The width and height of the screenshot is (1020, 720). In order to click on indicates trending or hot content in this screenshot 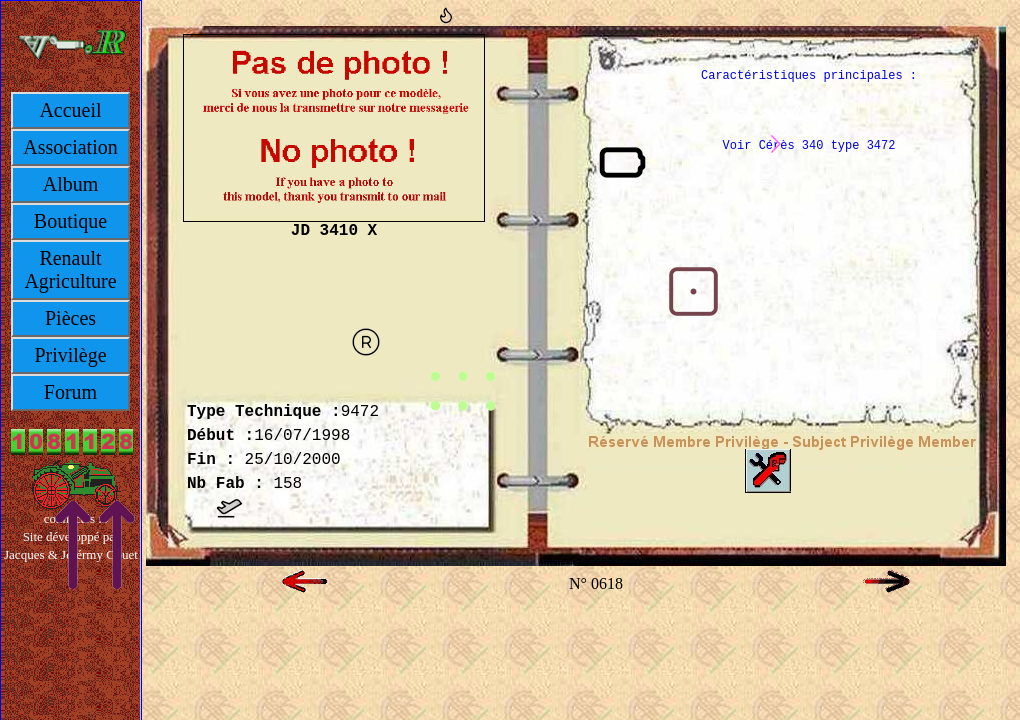, I will do `click(446, 15)`.